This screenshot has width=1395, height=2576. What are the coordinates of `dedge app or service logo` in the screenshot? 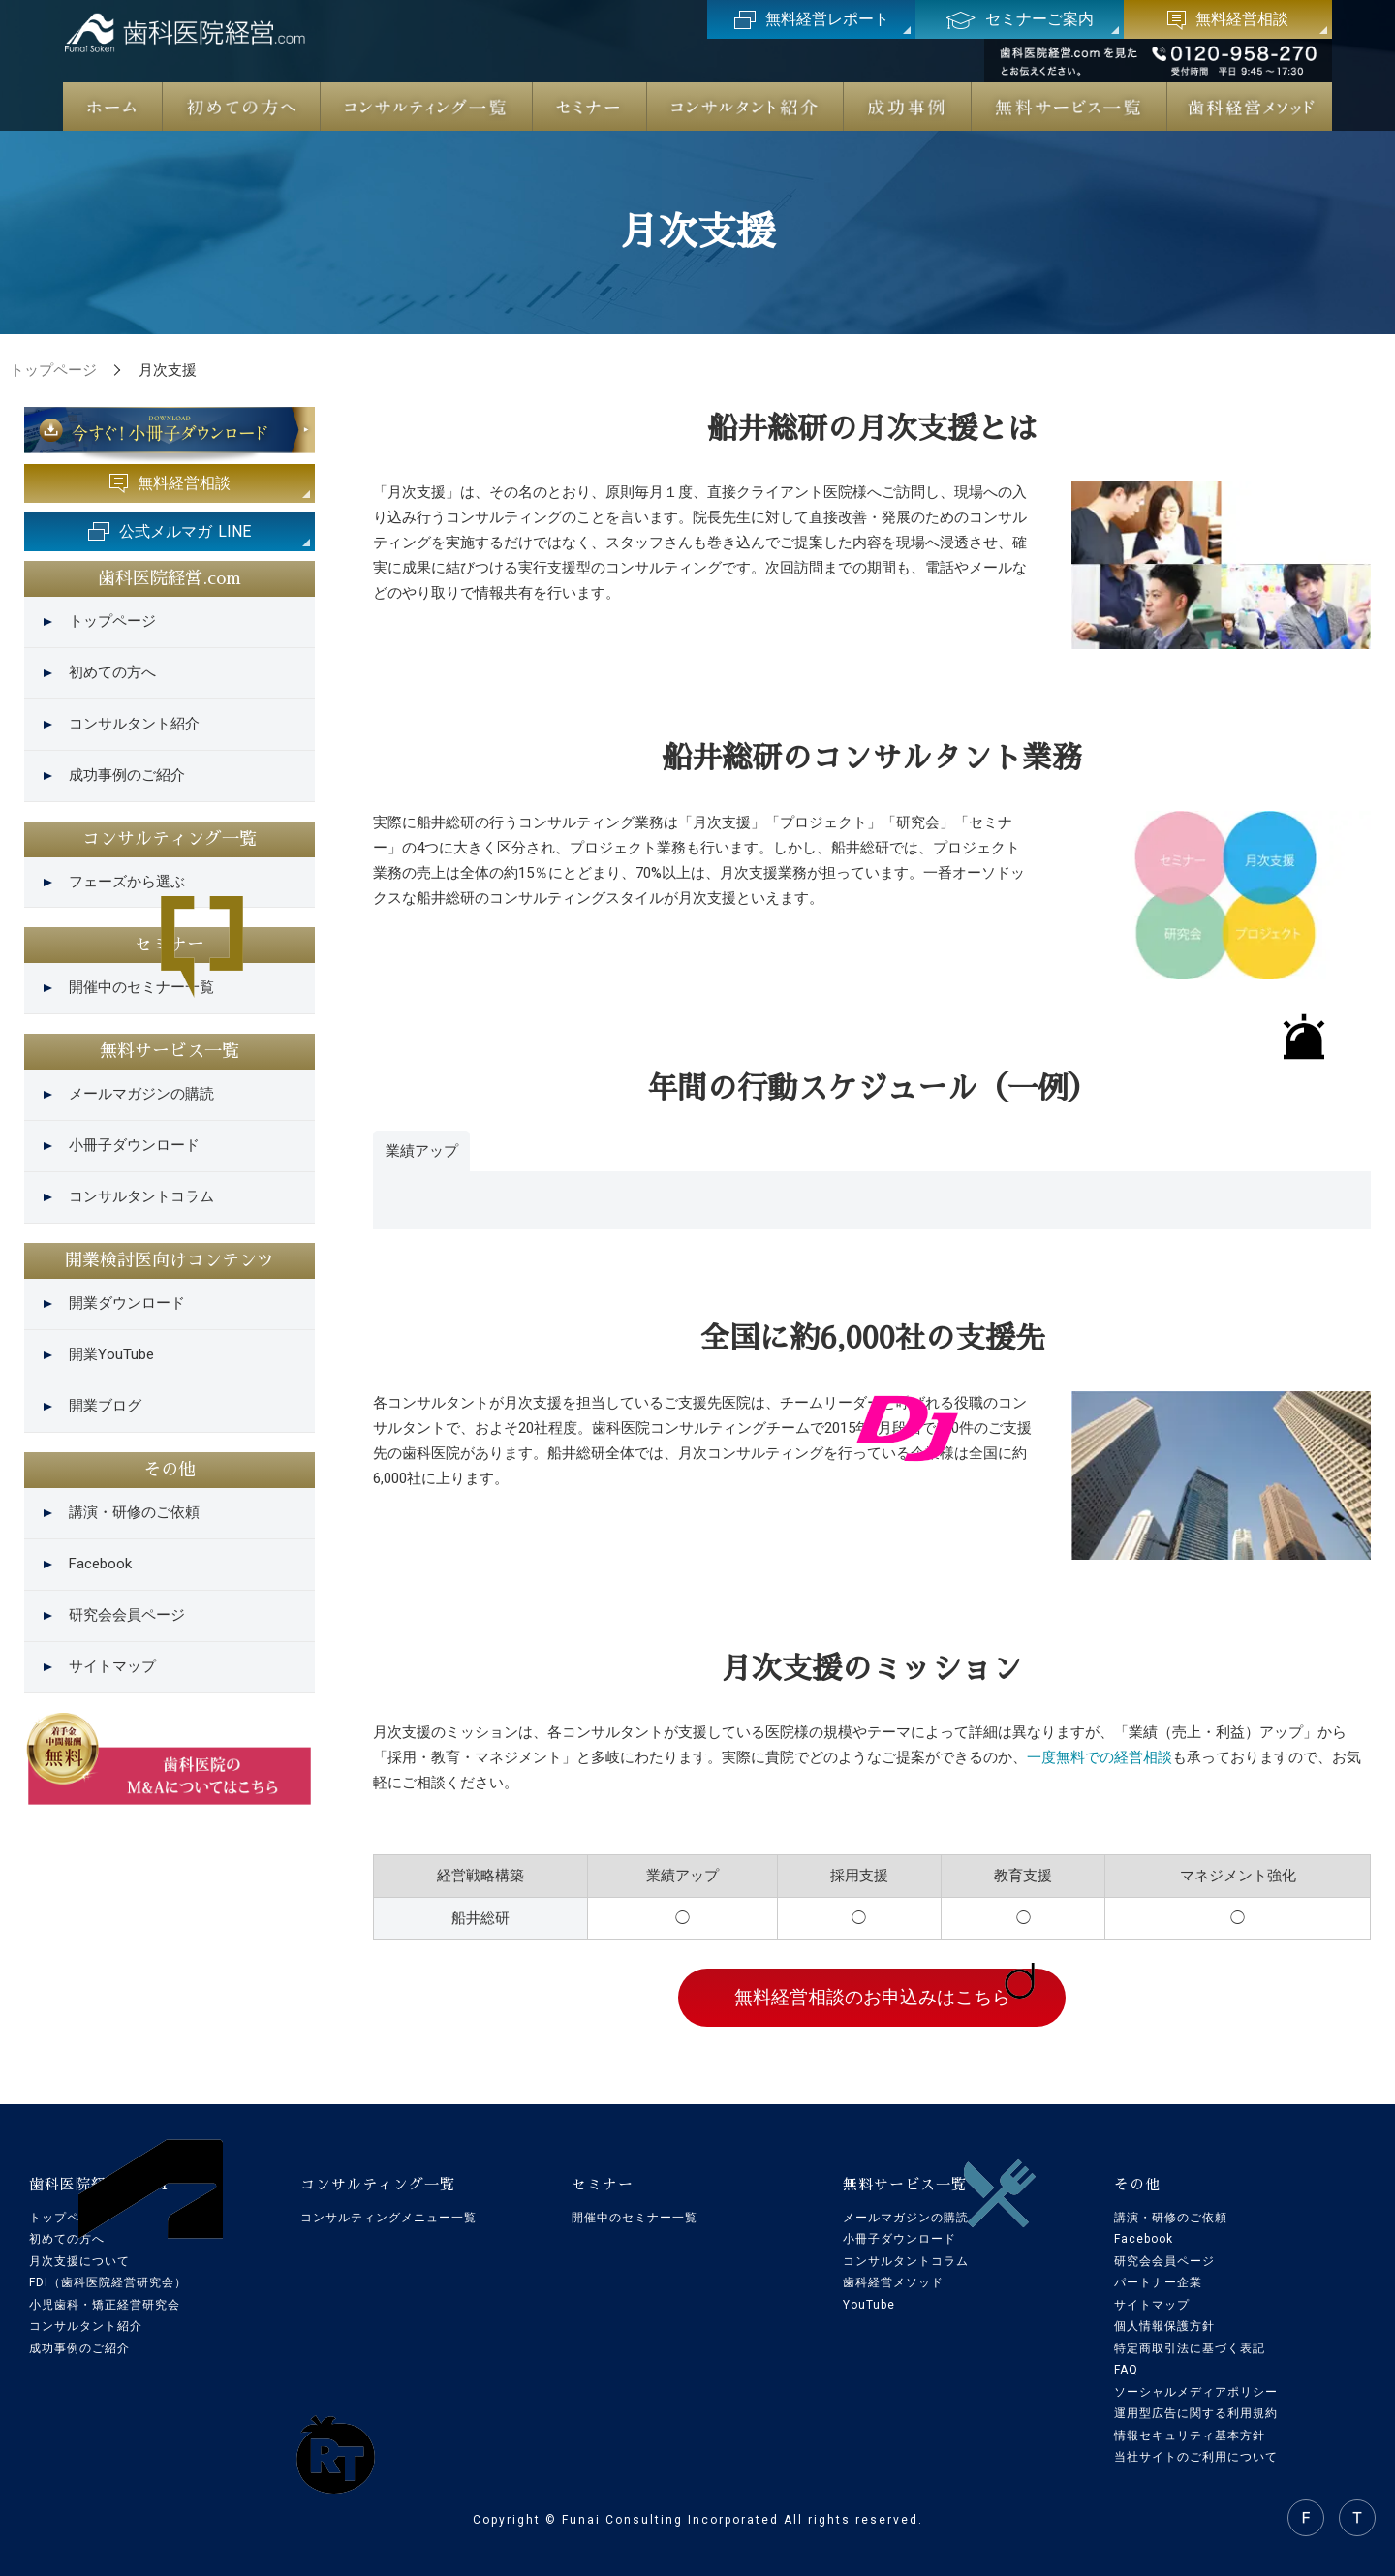 It's located at (1019, 1980).